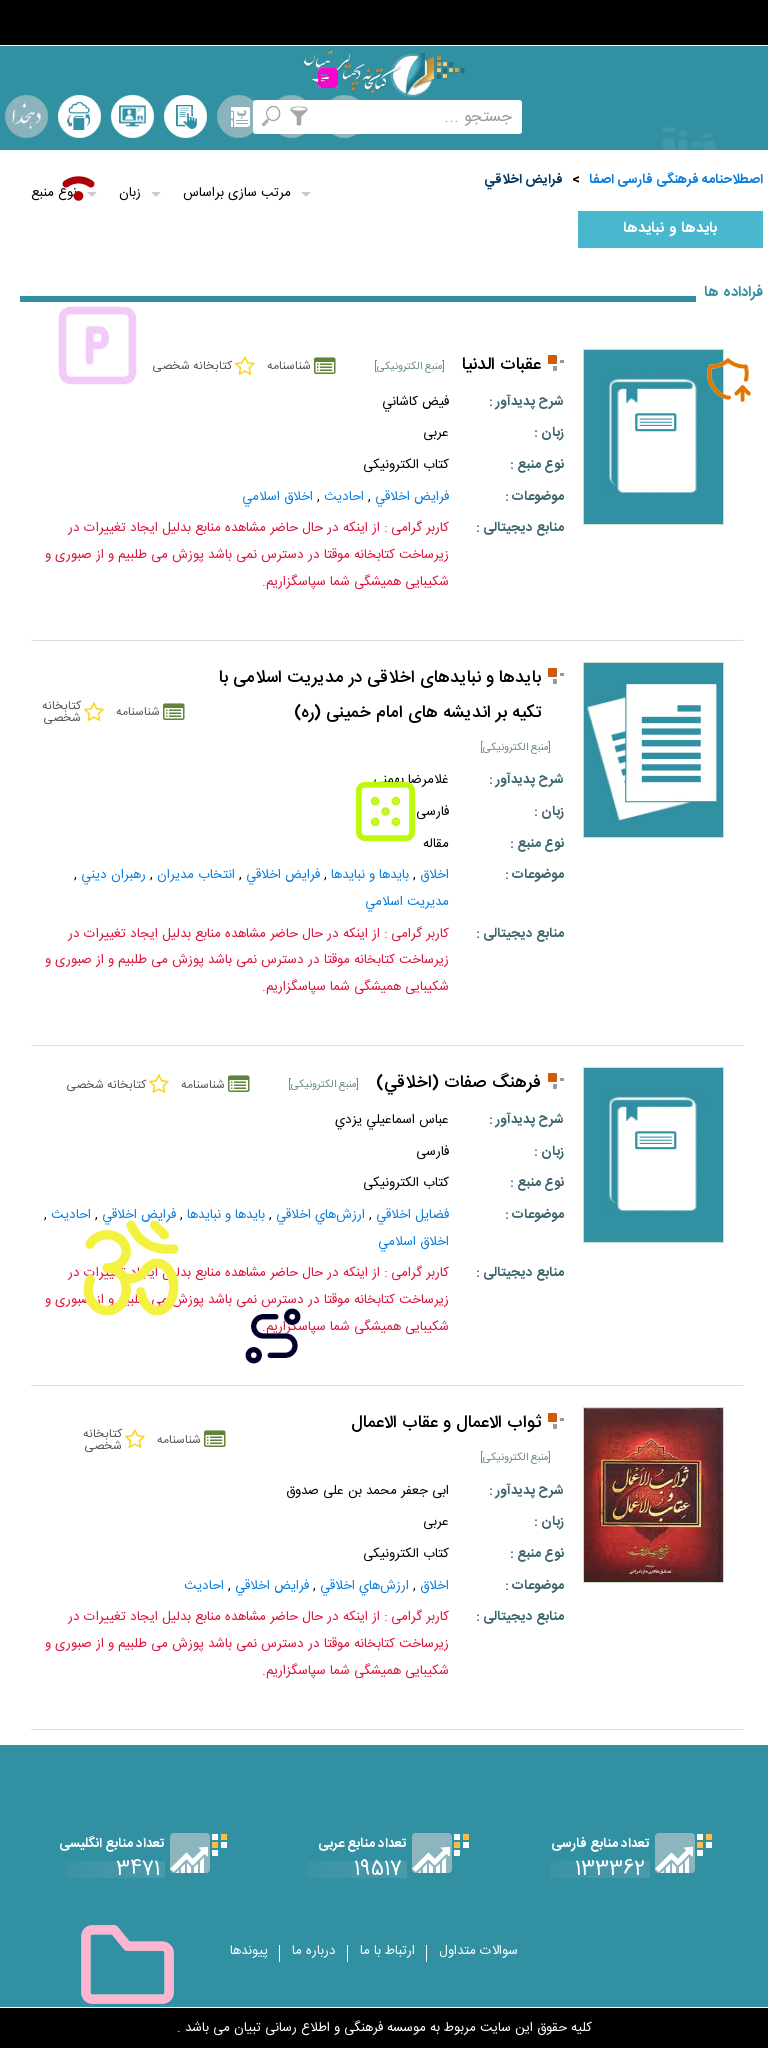 This screenshot has width=768, height=2048. I want to click on upgrade or enhance security protection, so click(728, 379).